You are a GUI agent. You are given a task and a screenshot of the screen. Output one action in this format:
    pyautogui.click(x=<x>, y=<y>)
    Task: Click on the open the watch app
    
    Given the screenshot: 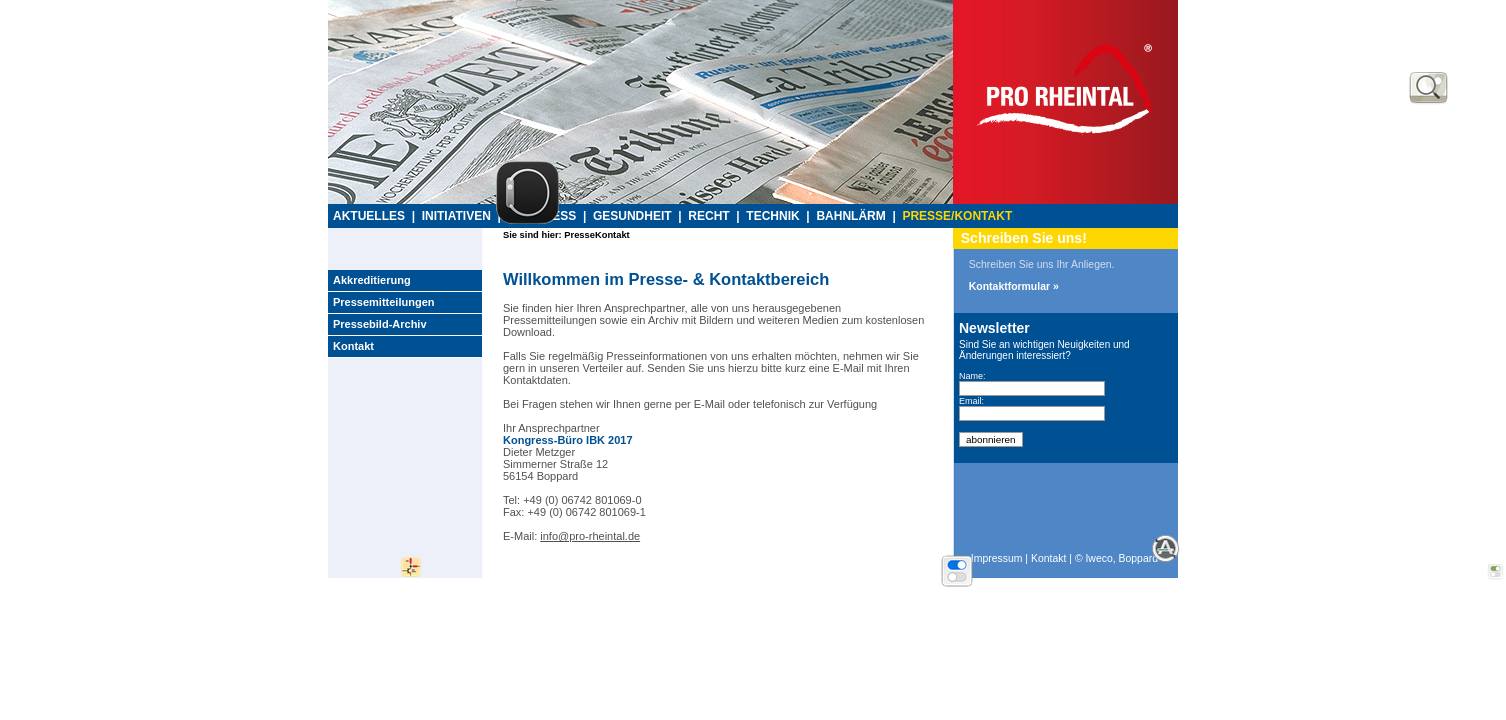 What is the action you would take?
    pyautogui.click(x=527, y=192)
    